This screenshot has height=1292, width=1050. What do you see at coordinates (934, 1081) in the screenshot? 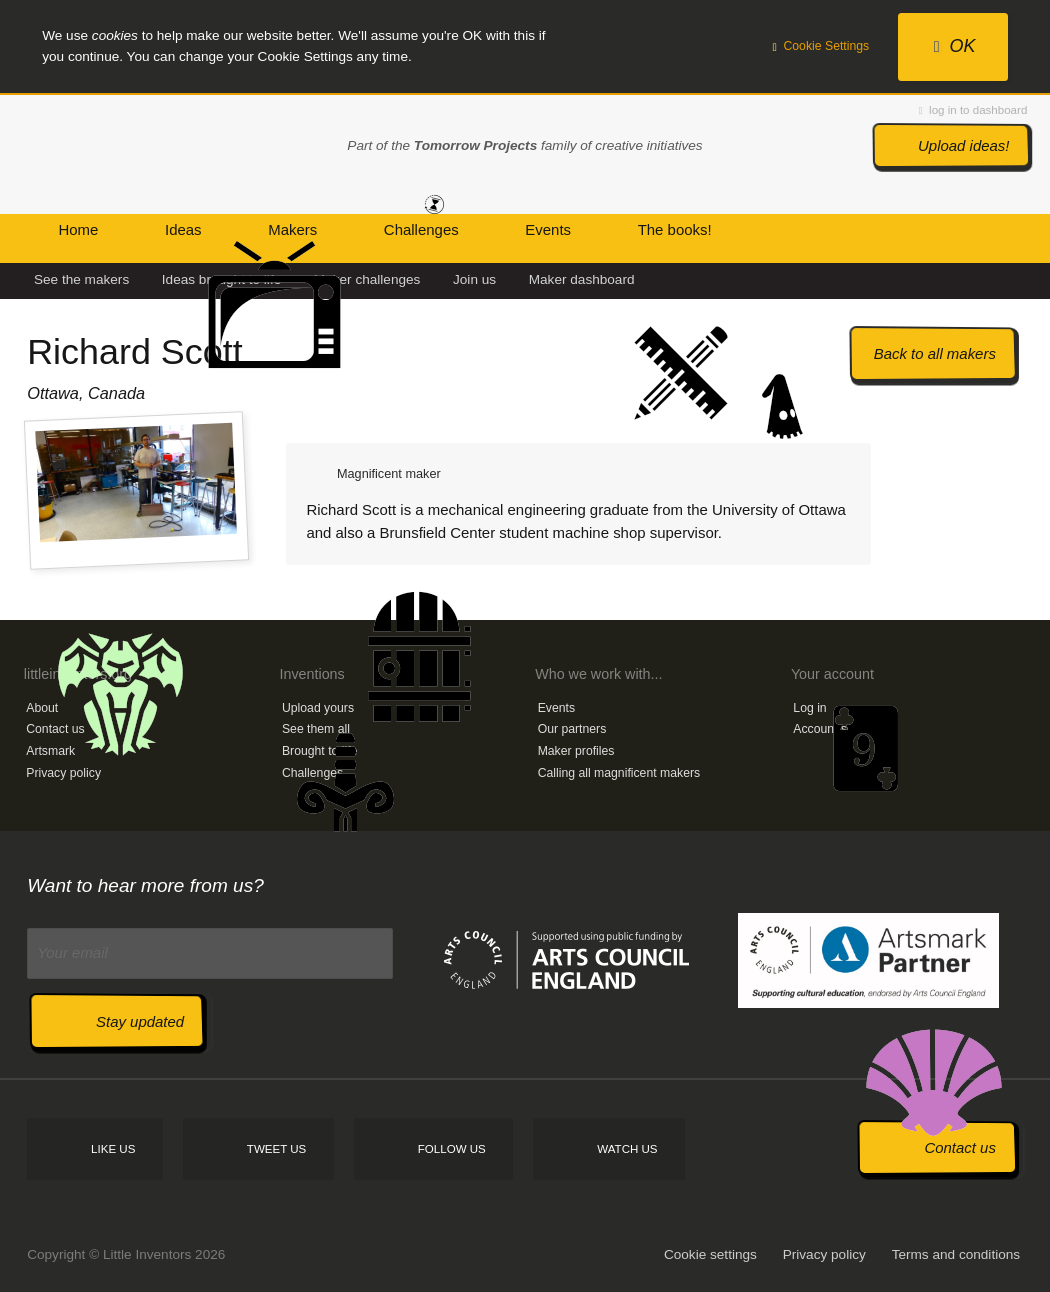
I see `seafood or shellfish category indicator` at bounding box center [934, 1081].